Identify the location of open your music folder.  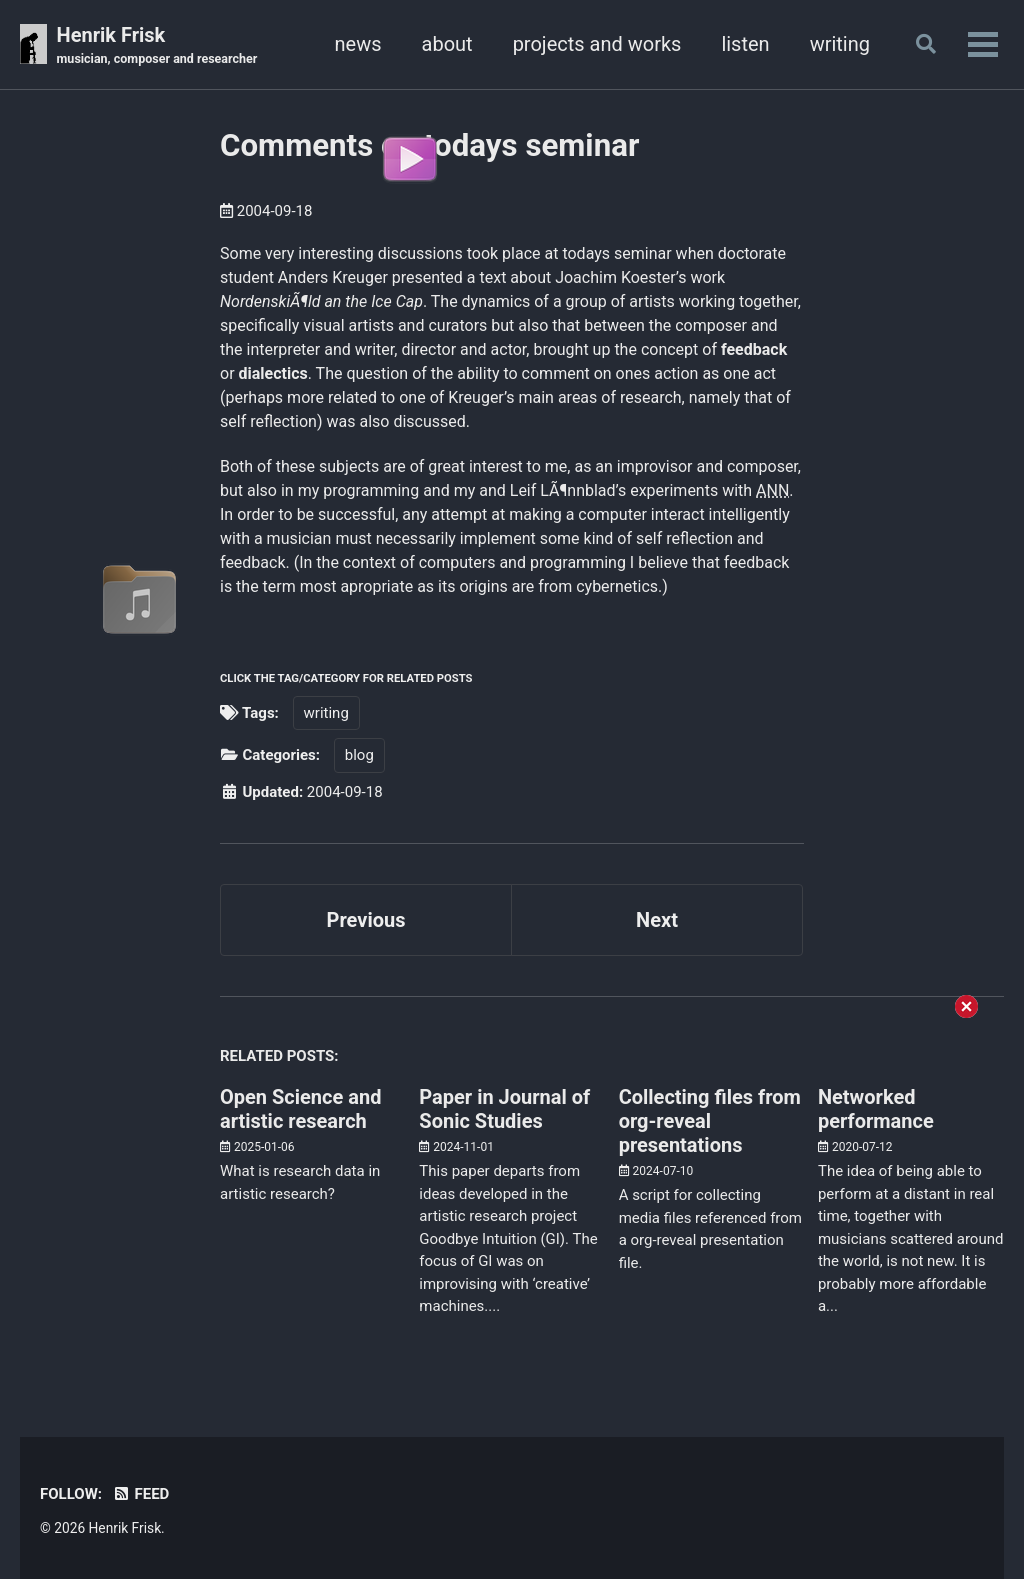
(139, 599).